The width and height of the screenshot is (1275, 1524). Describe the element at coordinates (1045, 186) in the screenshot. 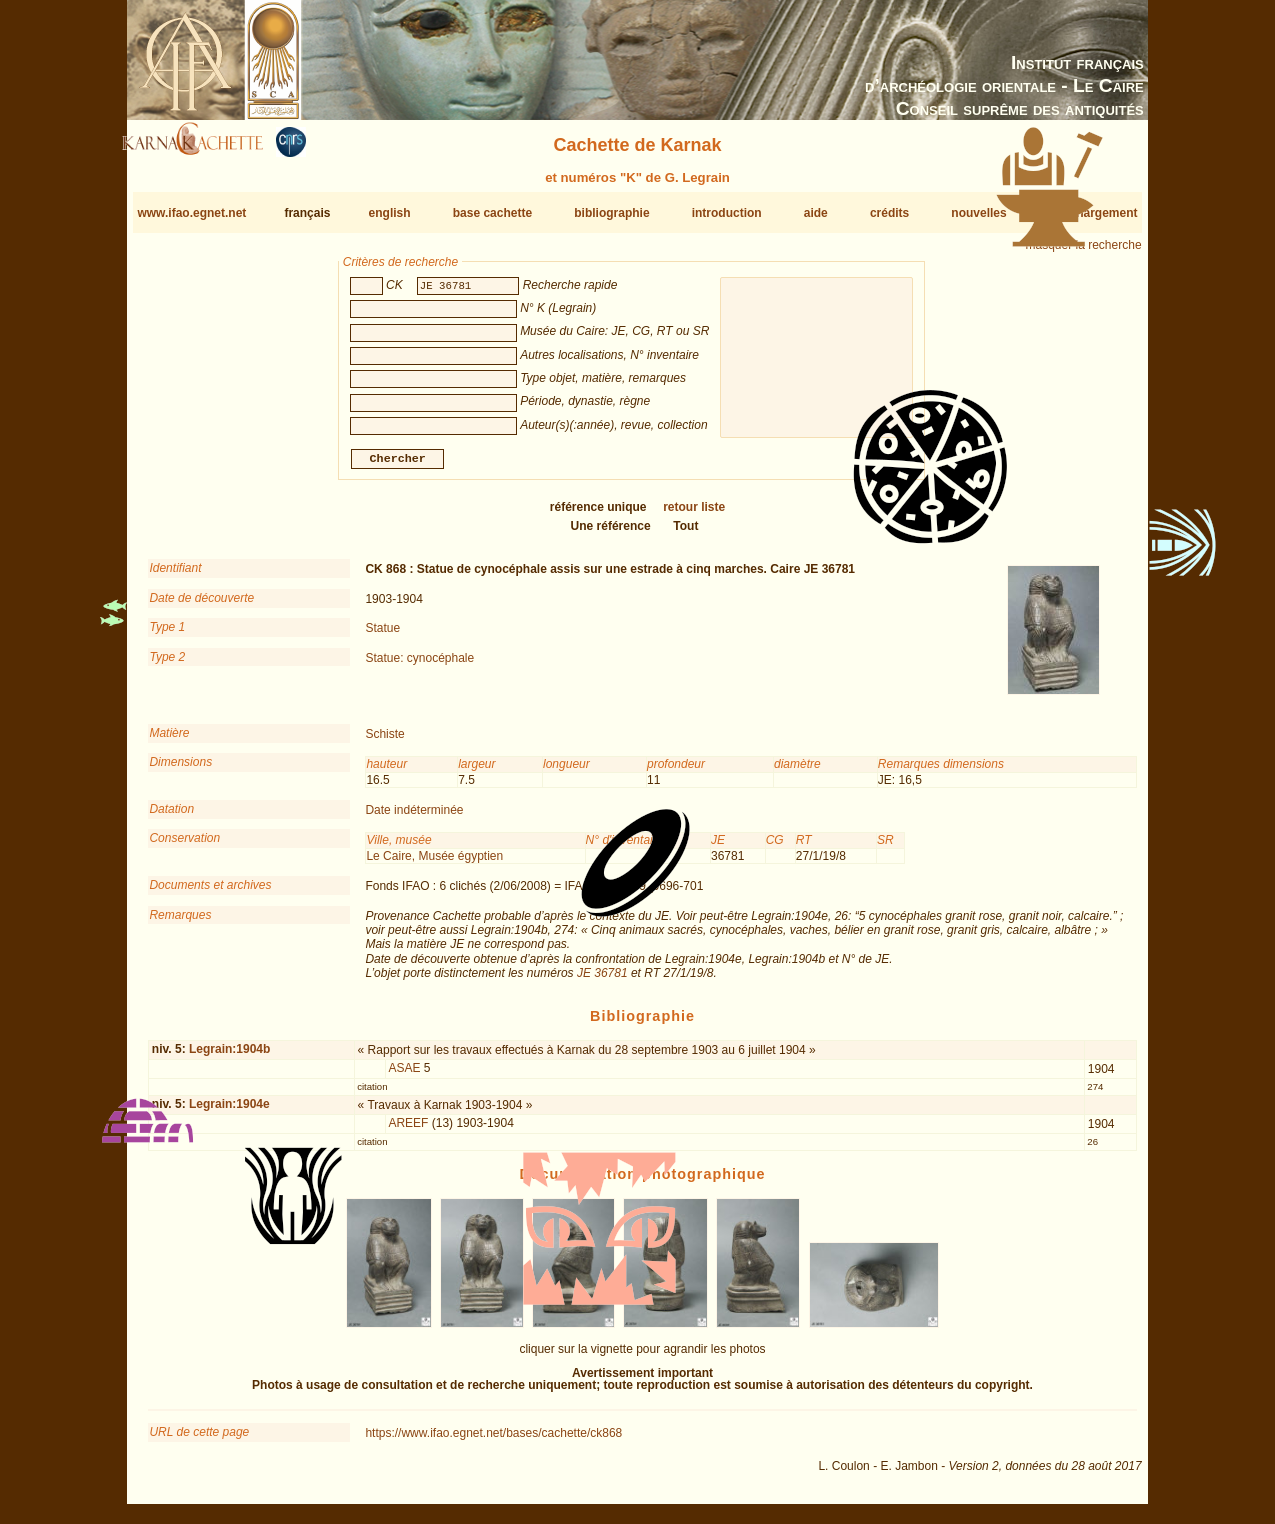

I see `access the blacksmith shop or crafting station` at that location.